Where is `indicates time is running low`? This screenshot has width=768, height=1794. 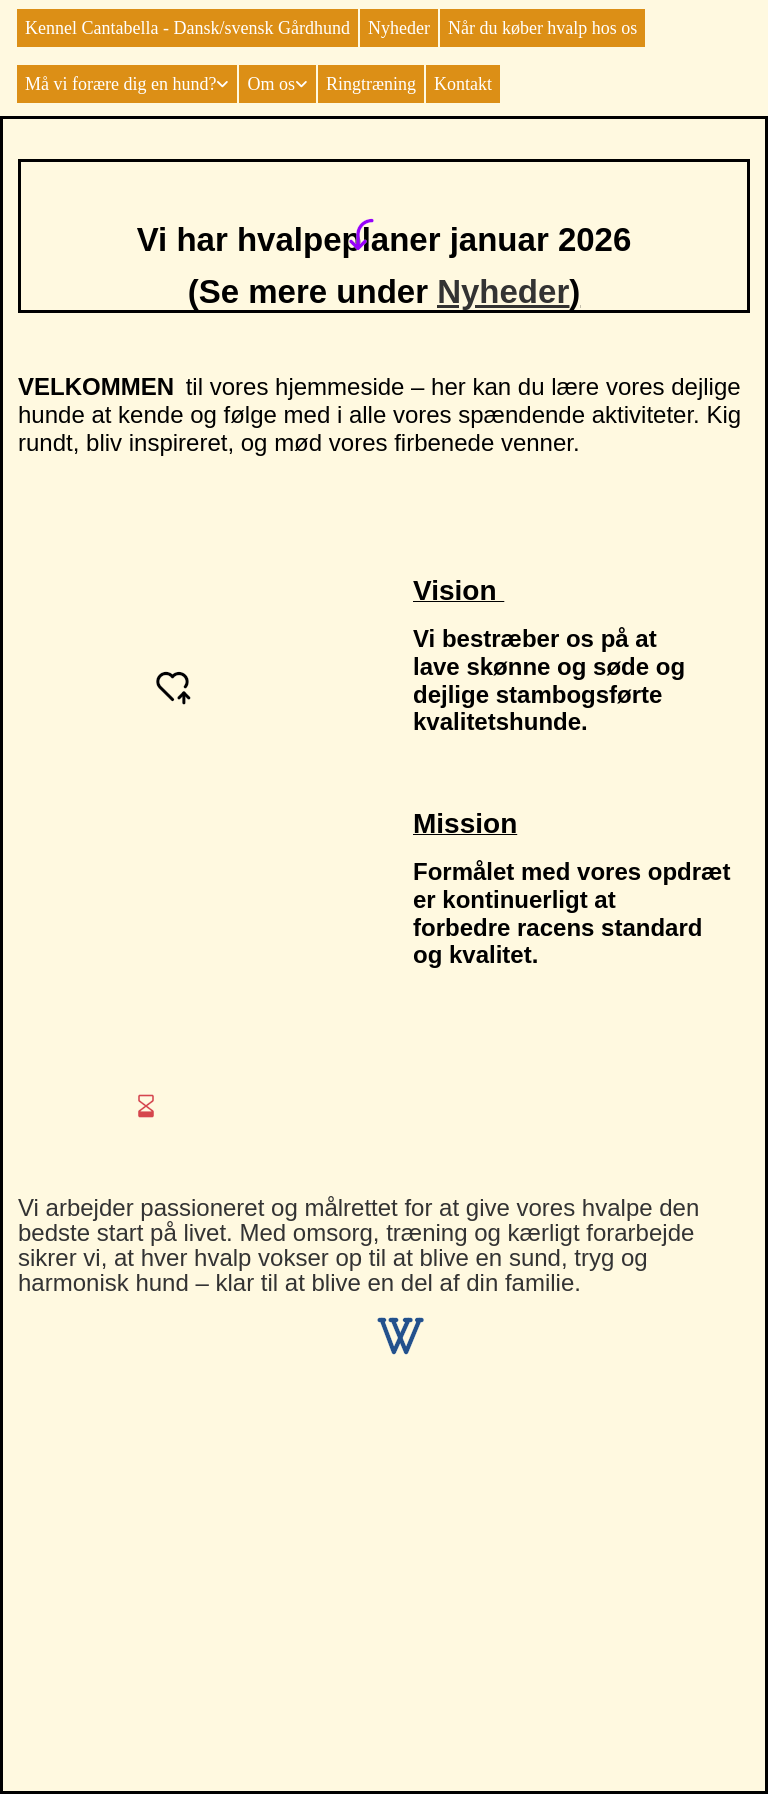
indicates time is running low is located at coordinates (146, 1106).